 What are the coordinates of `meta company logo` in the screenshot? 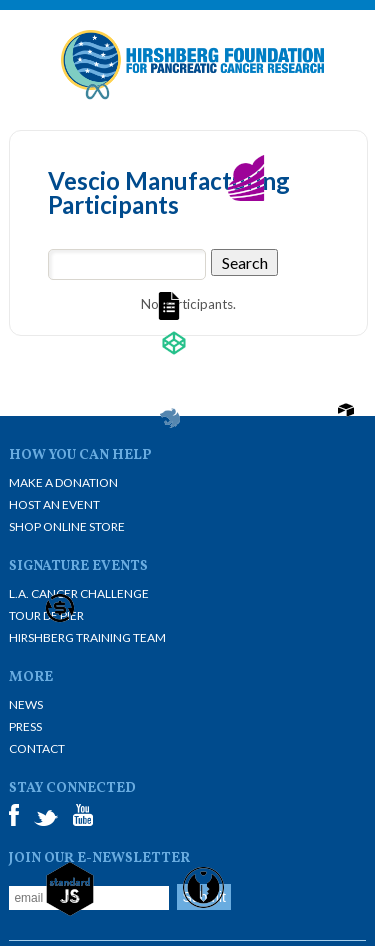 It's located at (97, 91).